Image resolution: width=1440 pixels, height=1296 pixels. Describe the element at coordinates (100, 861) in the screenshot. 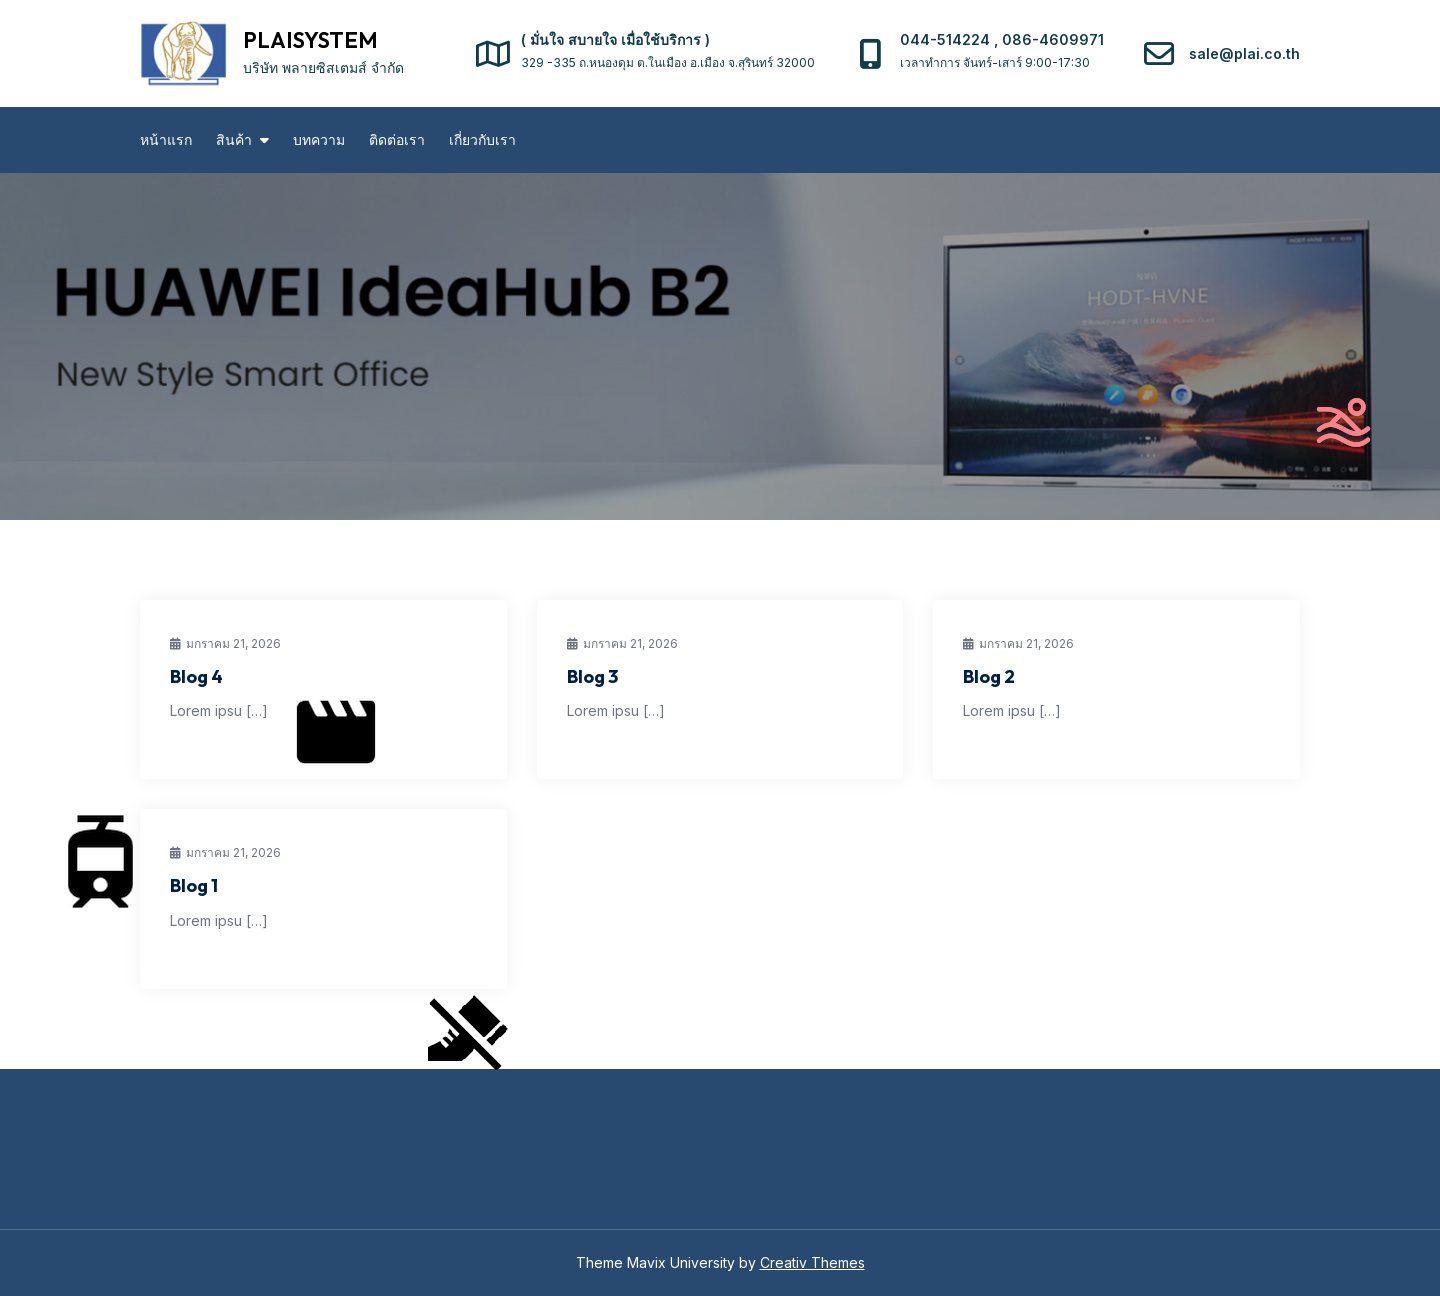

I see `view tram or light rail transit options` at that location.